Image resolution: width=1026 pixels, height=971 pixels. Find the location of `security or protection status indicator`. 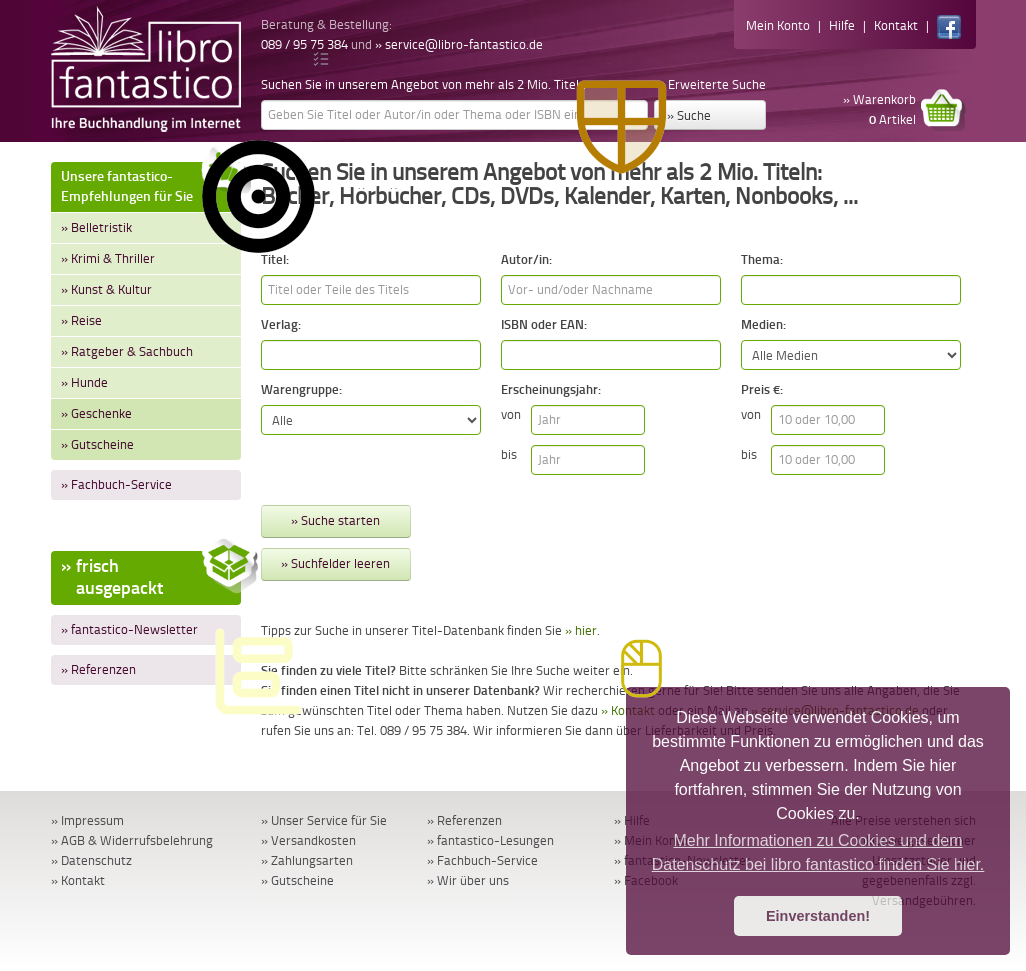

security or protection status indicator is located at coordinates (621, 121).